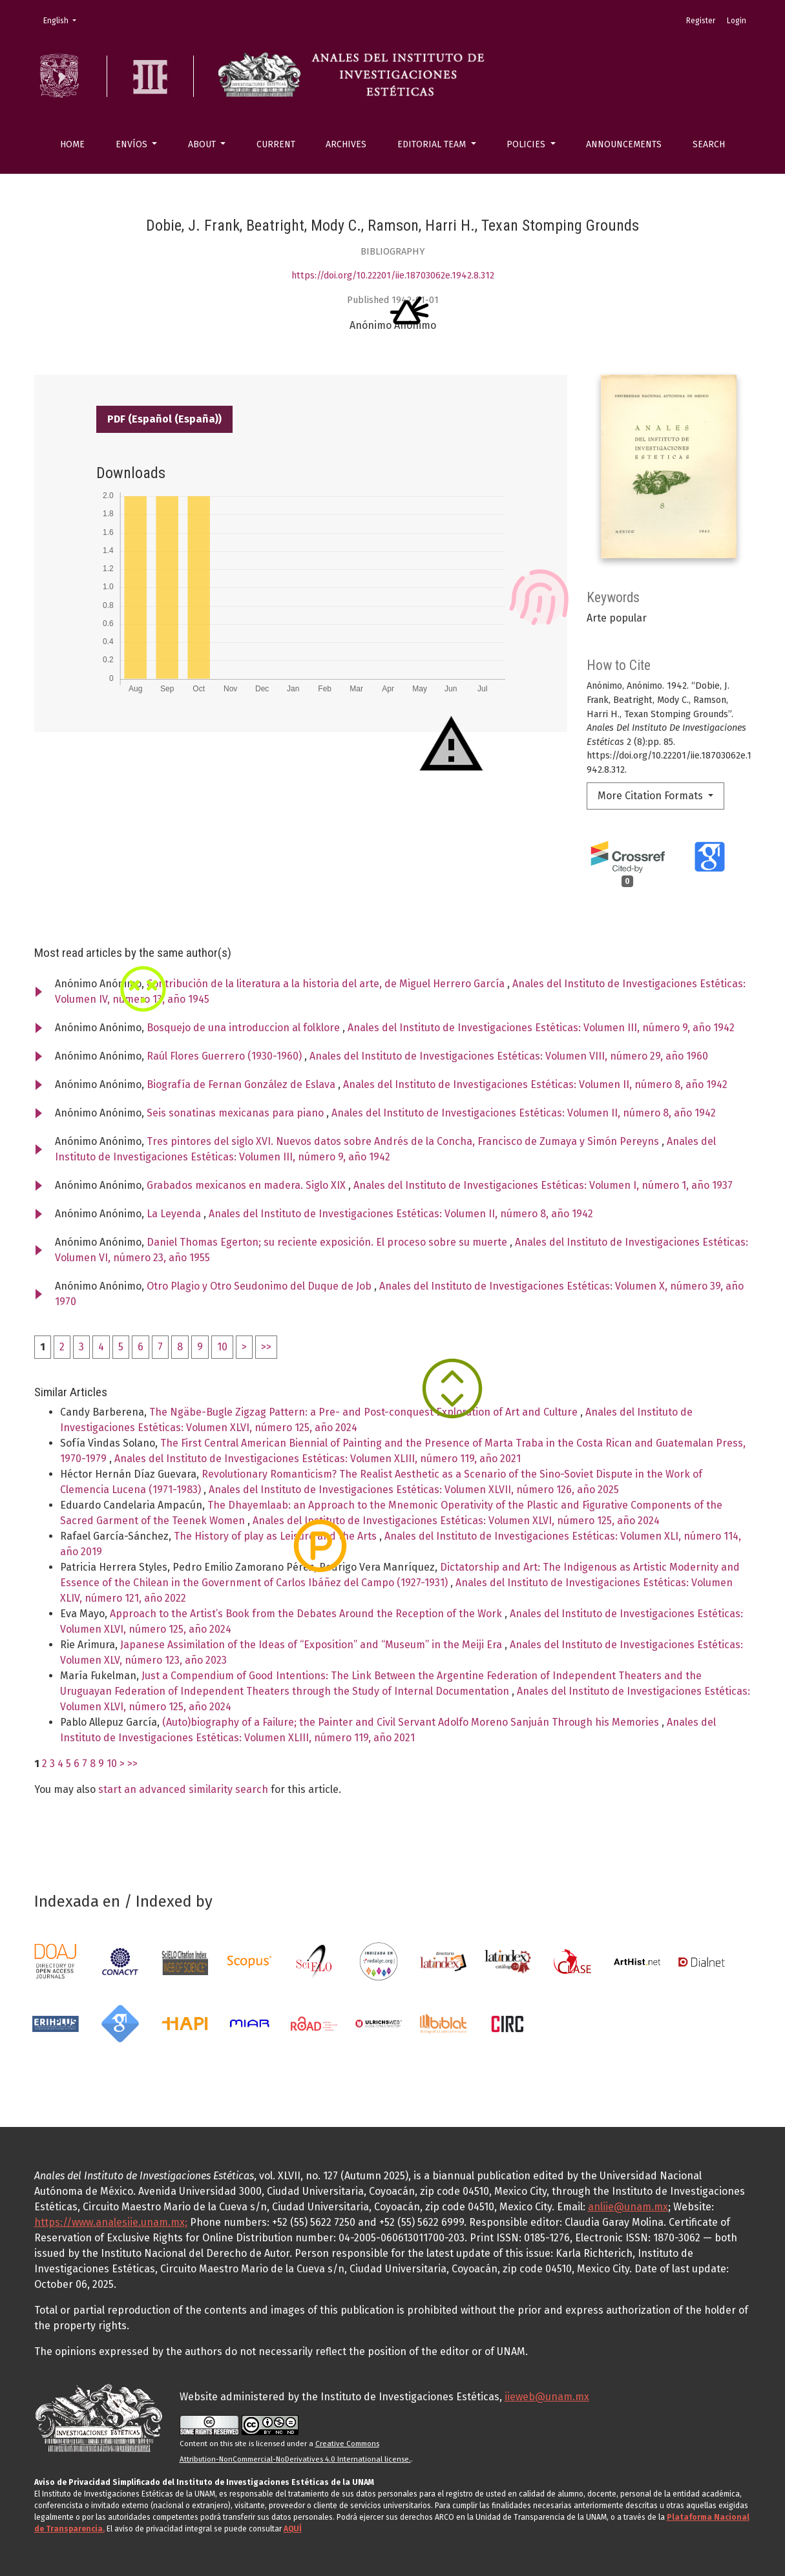 Image resolution: width=785 pixels, height=2576 pixels. What do you see at coordinates (320, 1545) in the screenshot?
I see `find nearby parking locations` at bounding box center [320, 1545].